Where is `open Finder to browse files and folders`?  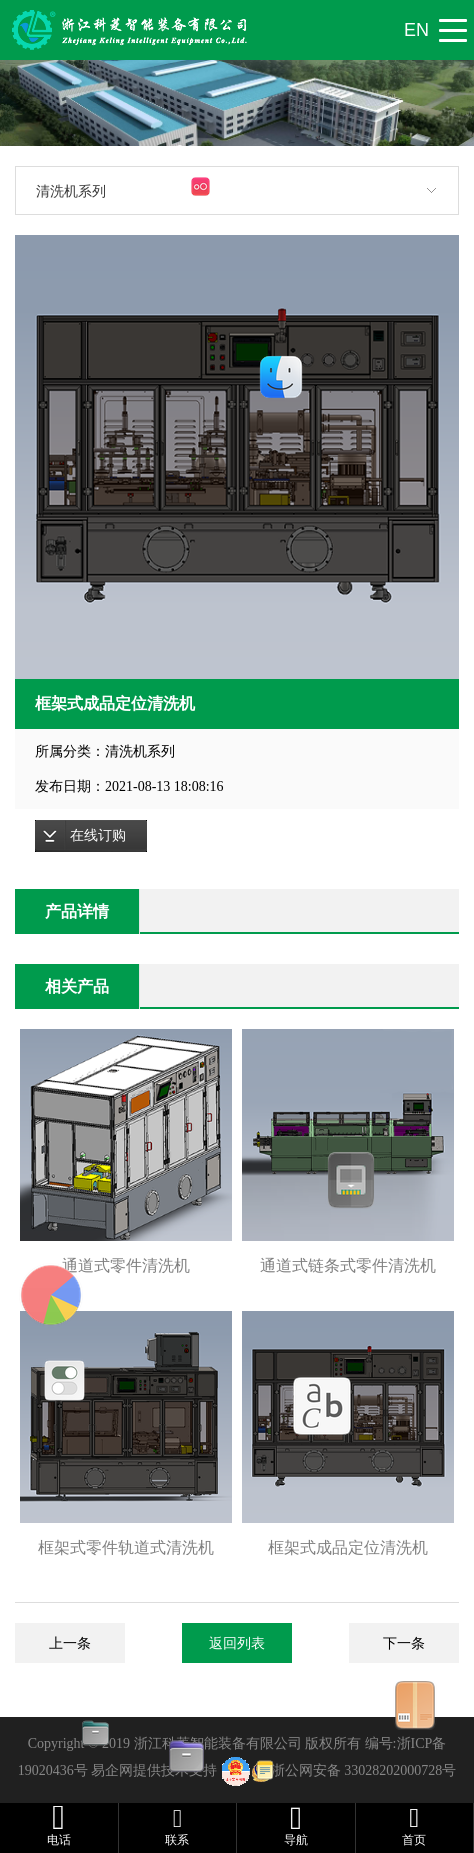
open Finder to browse files and folders is located at coordinates (281, 377).